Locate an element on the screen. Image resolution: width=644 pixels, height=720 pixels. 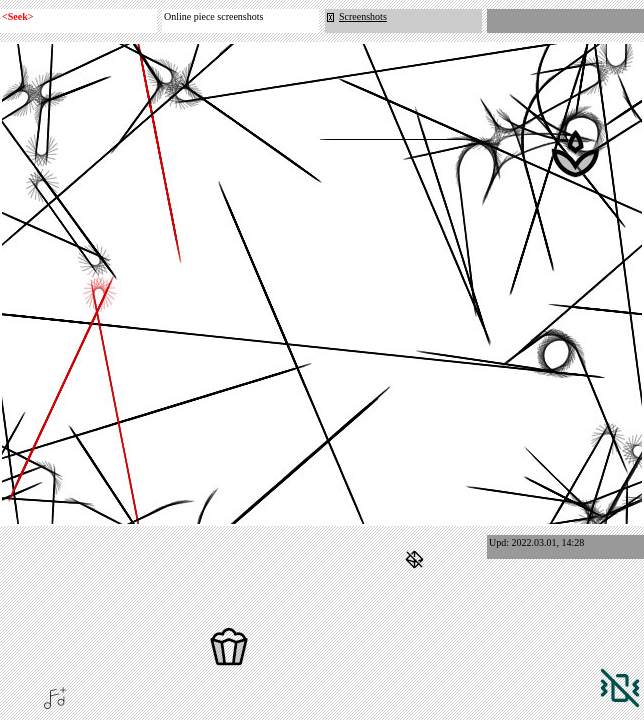
disable vibration mode is located at coordinates (620, 688).